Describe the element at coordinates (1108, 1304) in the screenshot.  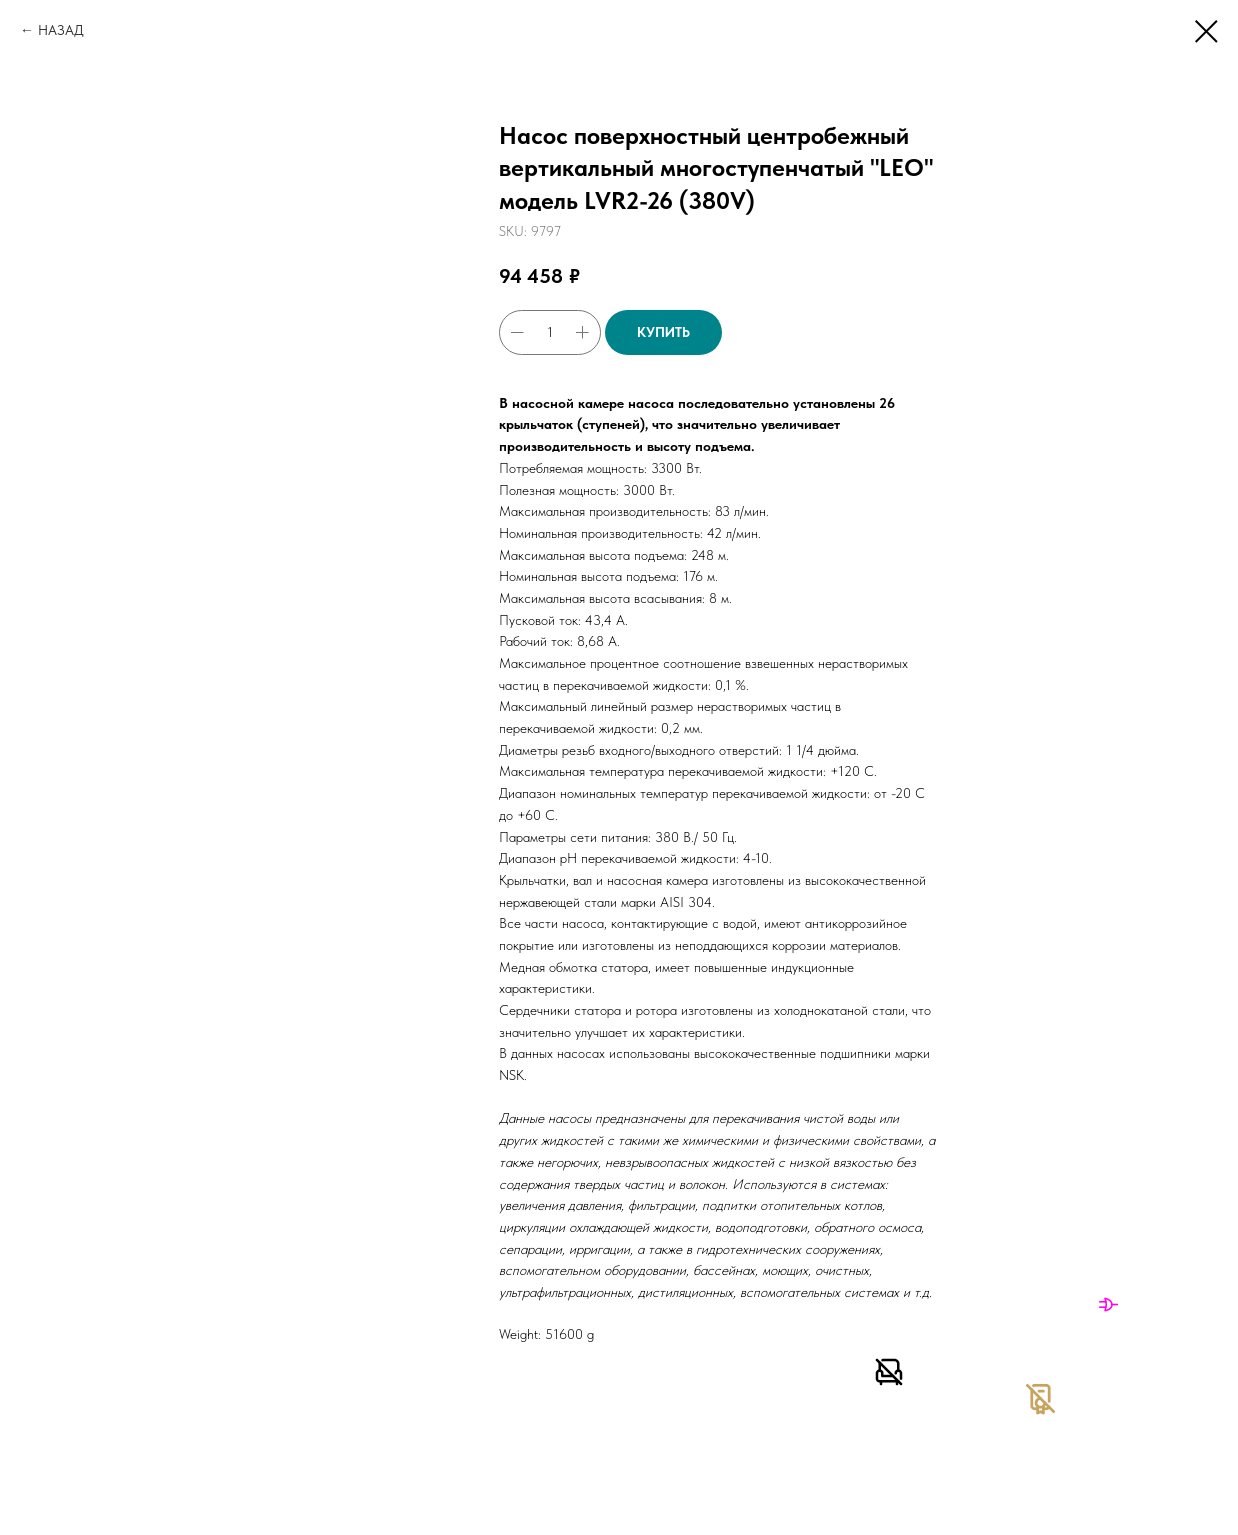
I see `logic OR gate symbol for circuit diagrams` at that location.